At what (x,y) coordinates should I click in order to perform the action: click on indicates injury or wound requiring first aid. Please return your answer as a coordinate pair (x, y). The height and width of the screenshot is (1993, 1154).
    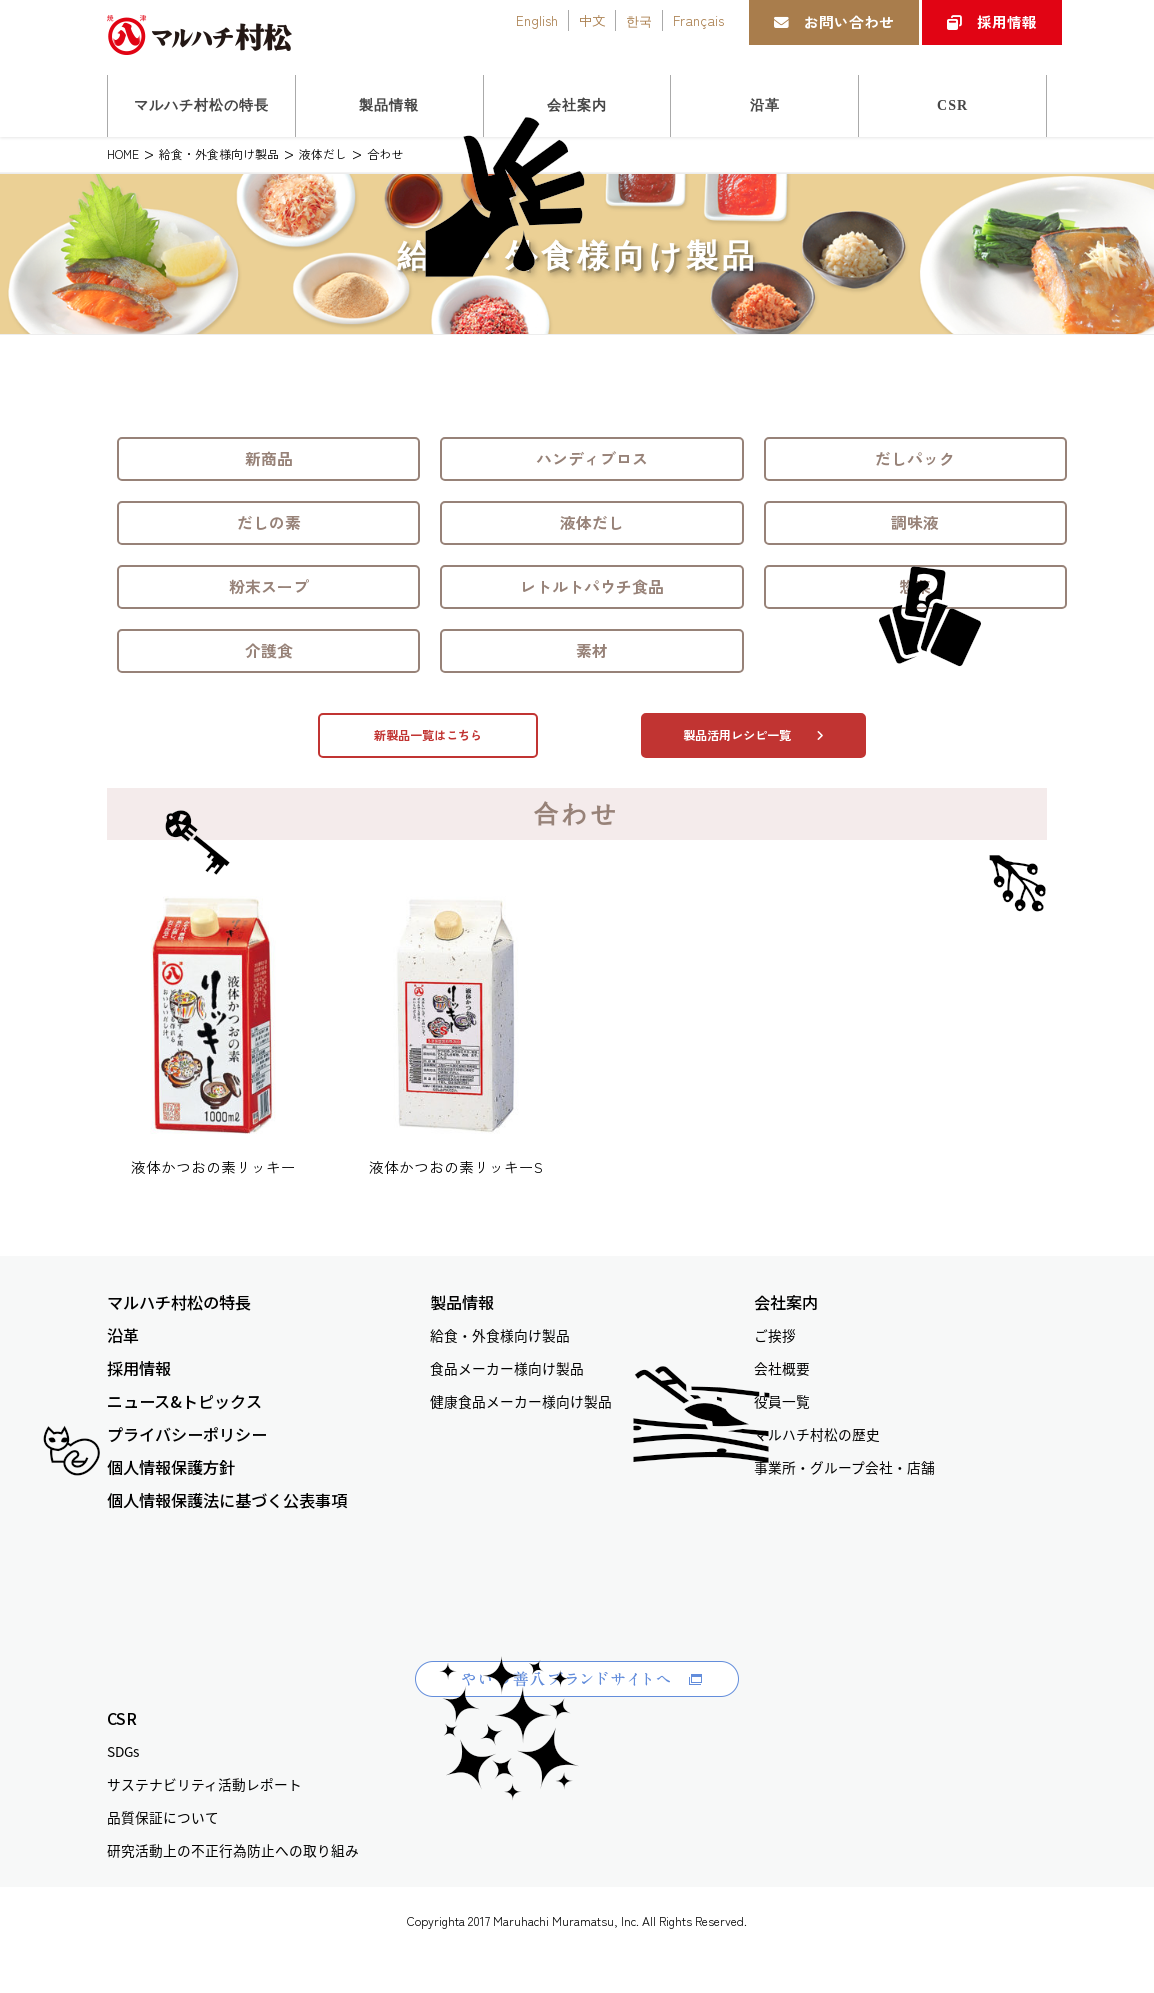
    Looking at the image, I should click on (505, 197).